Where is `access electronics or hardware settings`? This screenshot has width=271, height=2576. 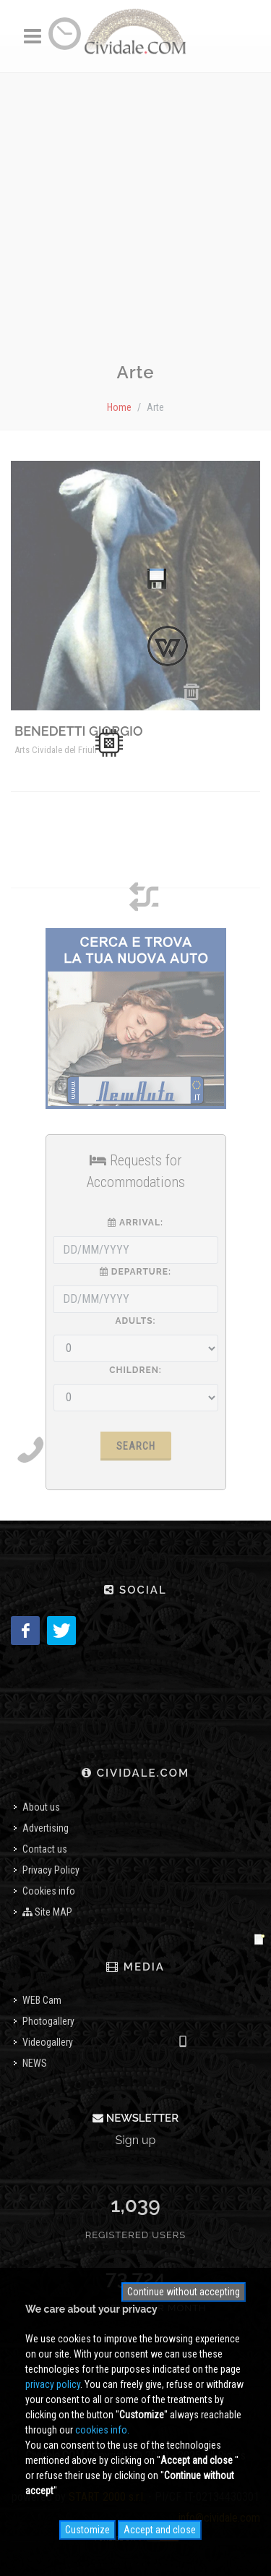 access electronics or hardware settings is located at coordinates (109, 743).